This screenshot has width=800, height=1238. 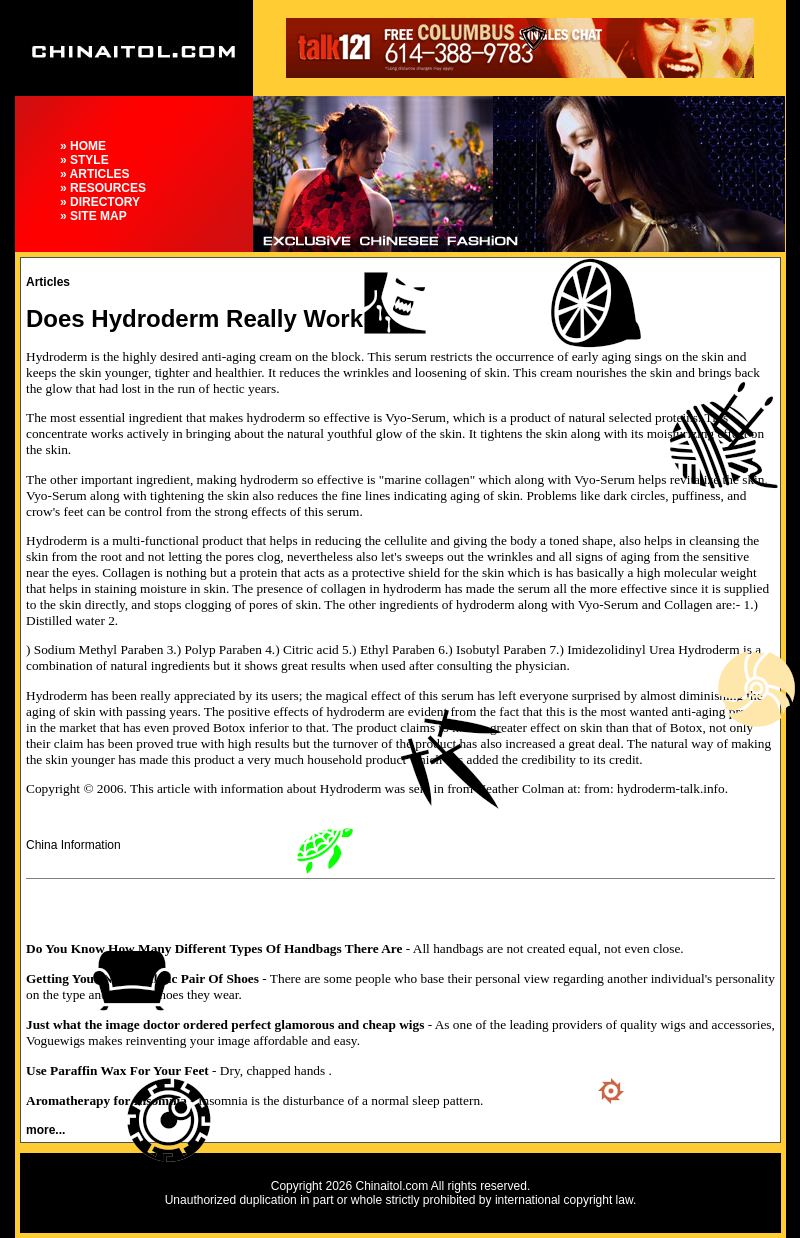 I want to click on yarn or wool crafting material indicator, so click(x=725, y=435).